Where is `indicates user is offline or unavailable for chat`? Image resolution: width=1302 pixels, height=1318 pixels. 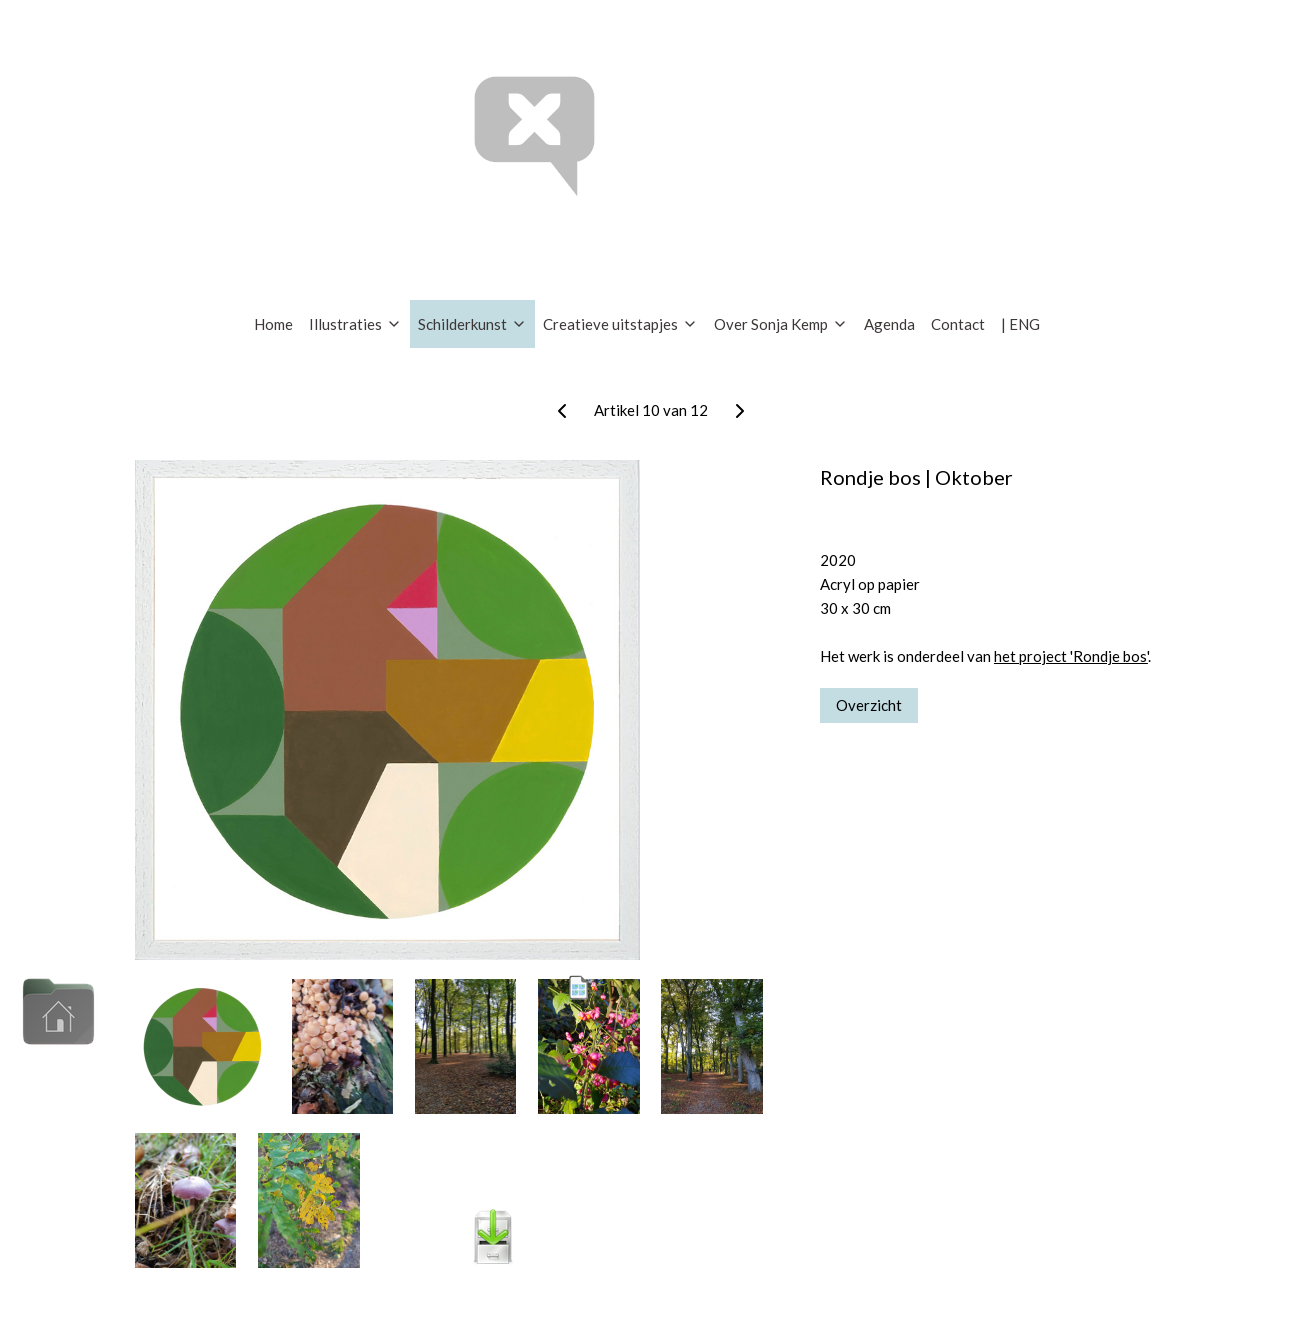
indicates user is offline or unavailable for chat is located at coordinates (534, 136).